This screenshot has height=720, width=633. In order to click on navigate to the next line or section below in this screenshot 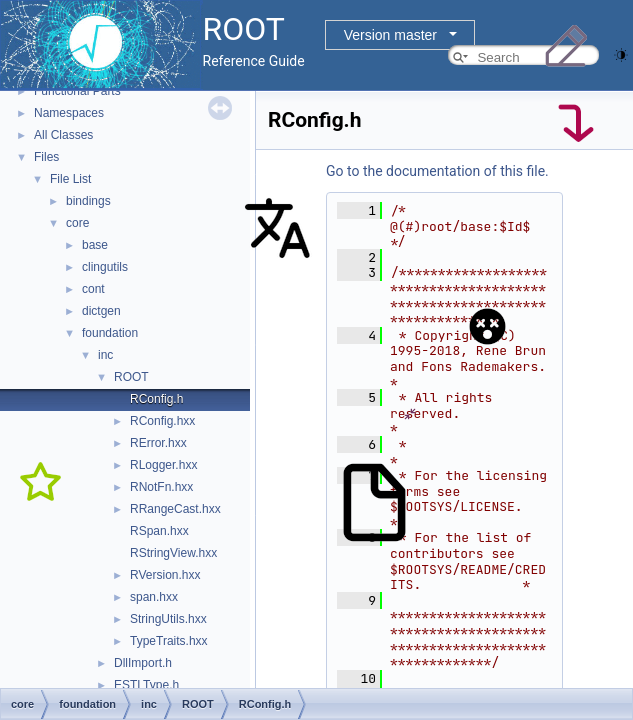, I will do `click(576, 122)`.